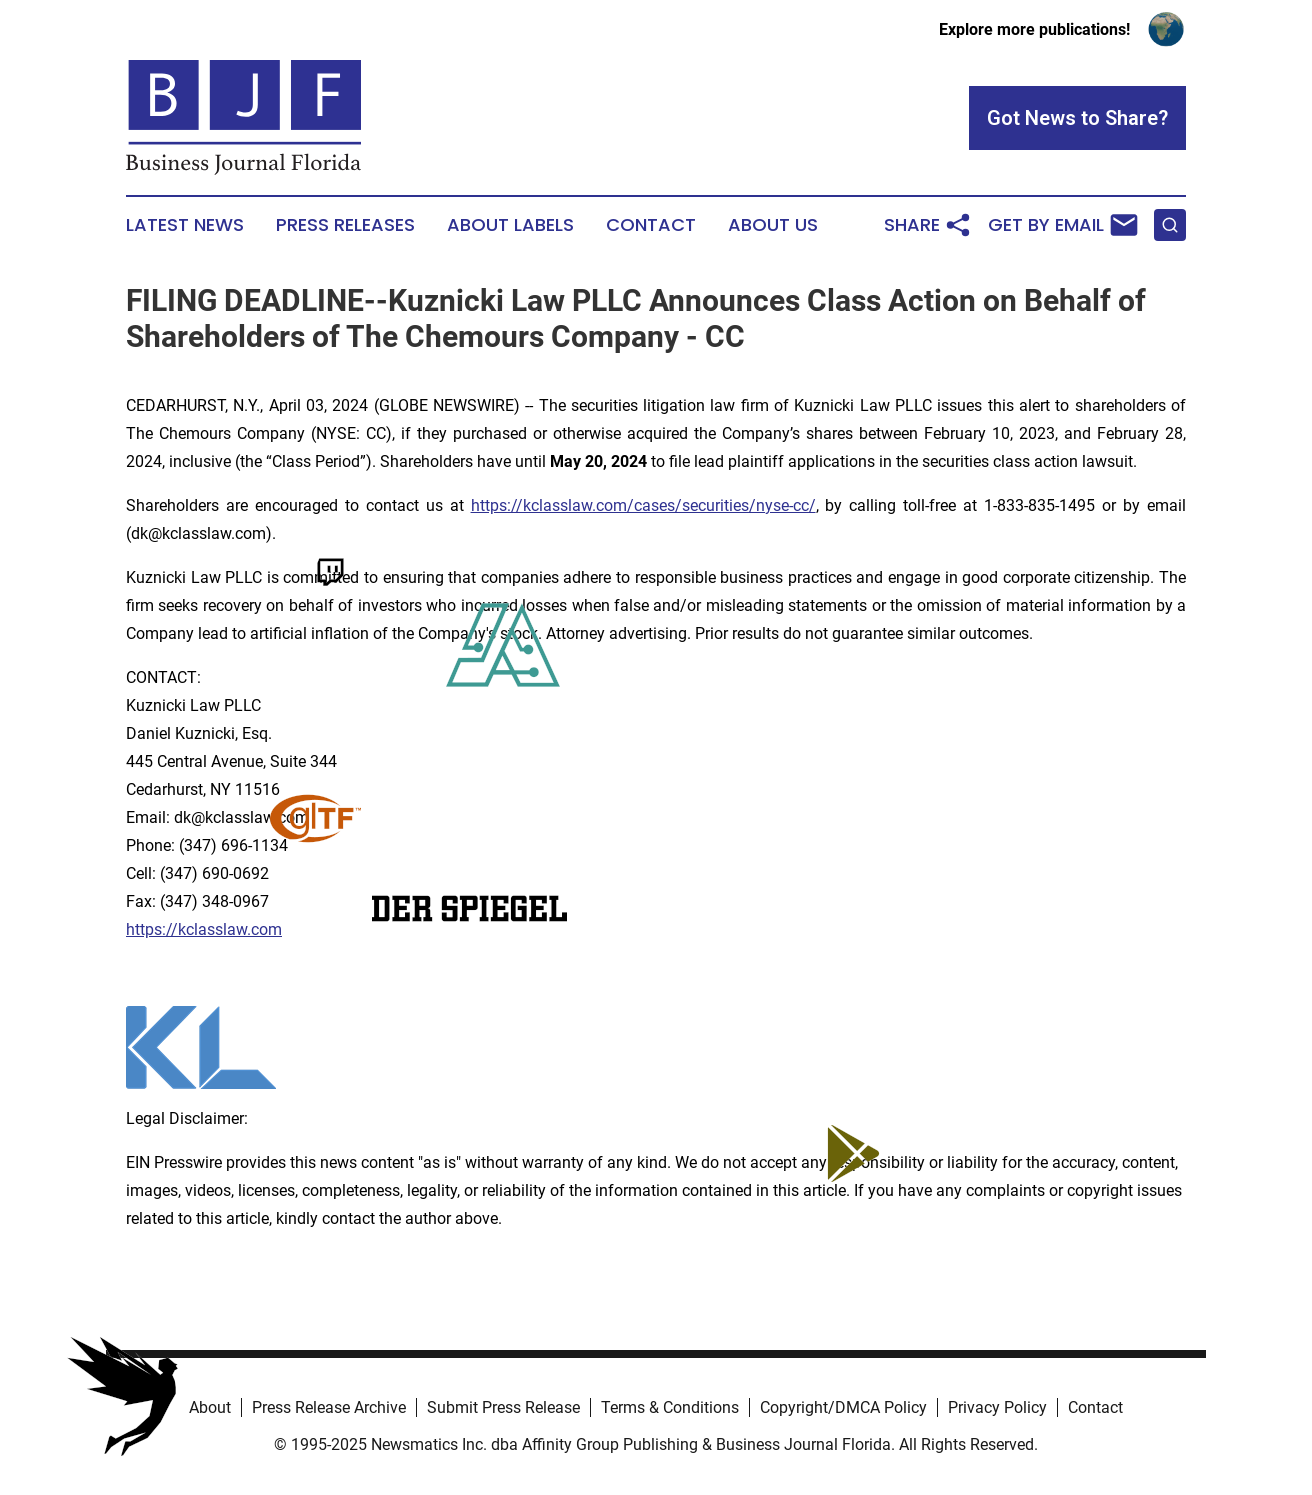 This screenshot has width=1312, height=1495. What do you see at coordinates (122, 1396) in the screenshot?
I see `studiovinari brand logo` at bounding box center [122, 1396].